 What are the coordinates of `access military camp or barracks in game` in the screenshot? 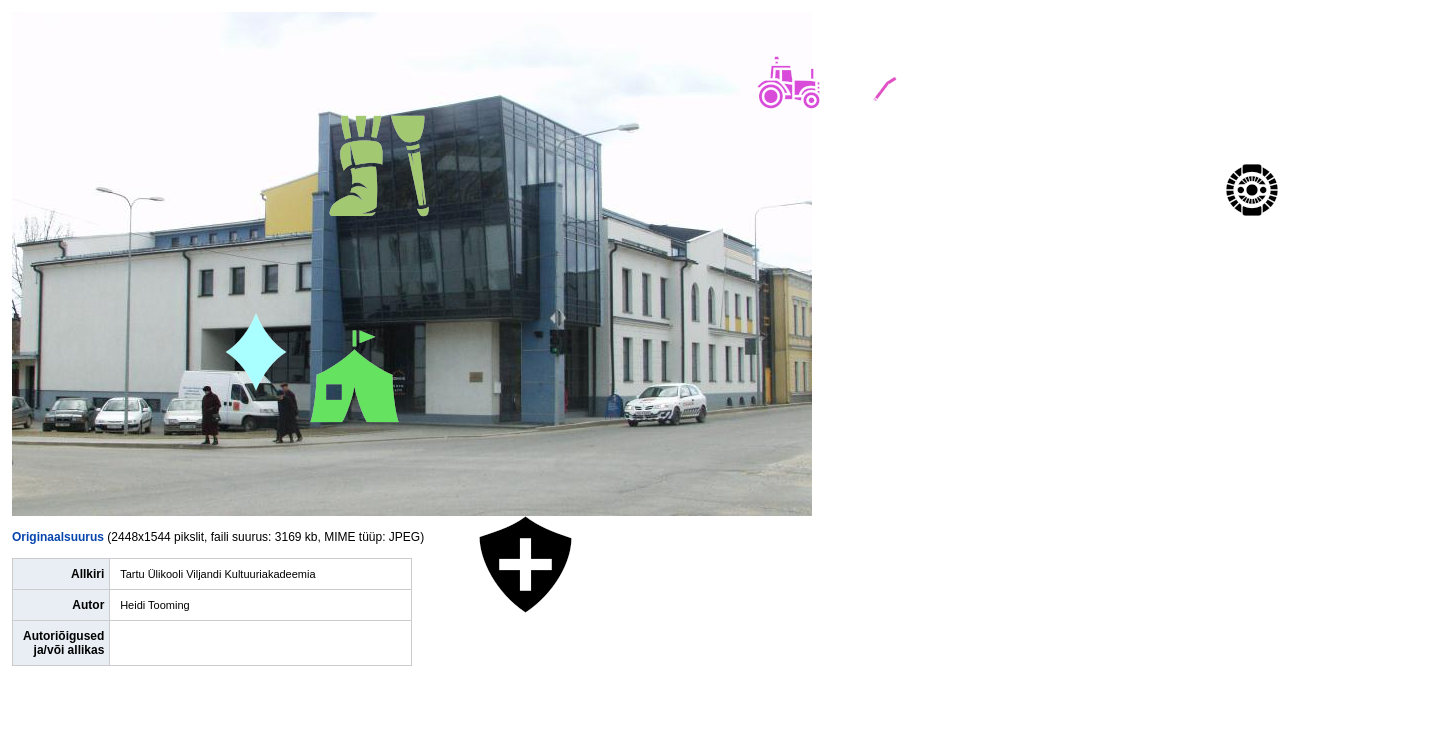 It's located at (354, 375).